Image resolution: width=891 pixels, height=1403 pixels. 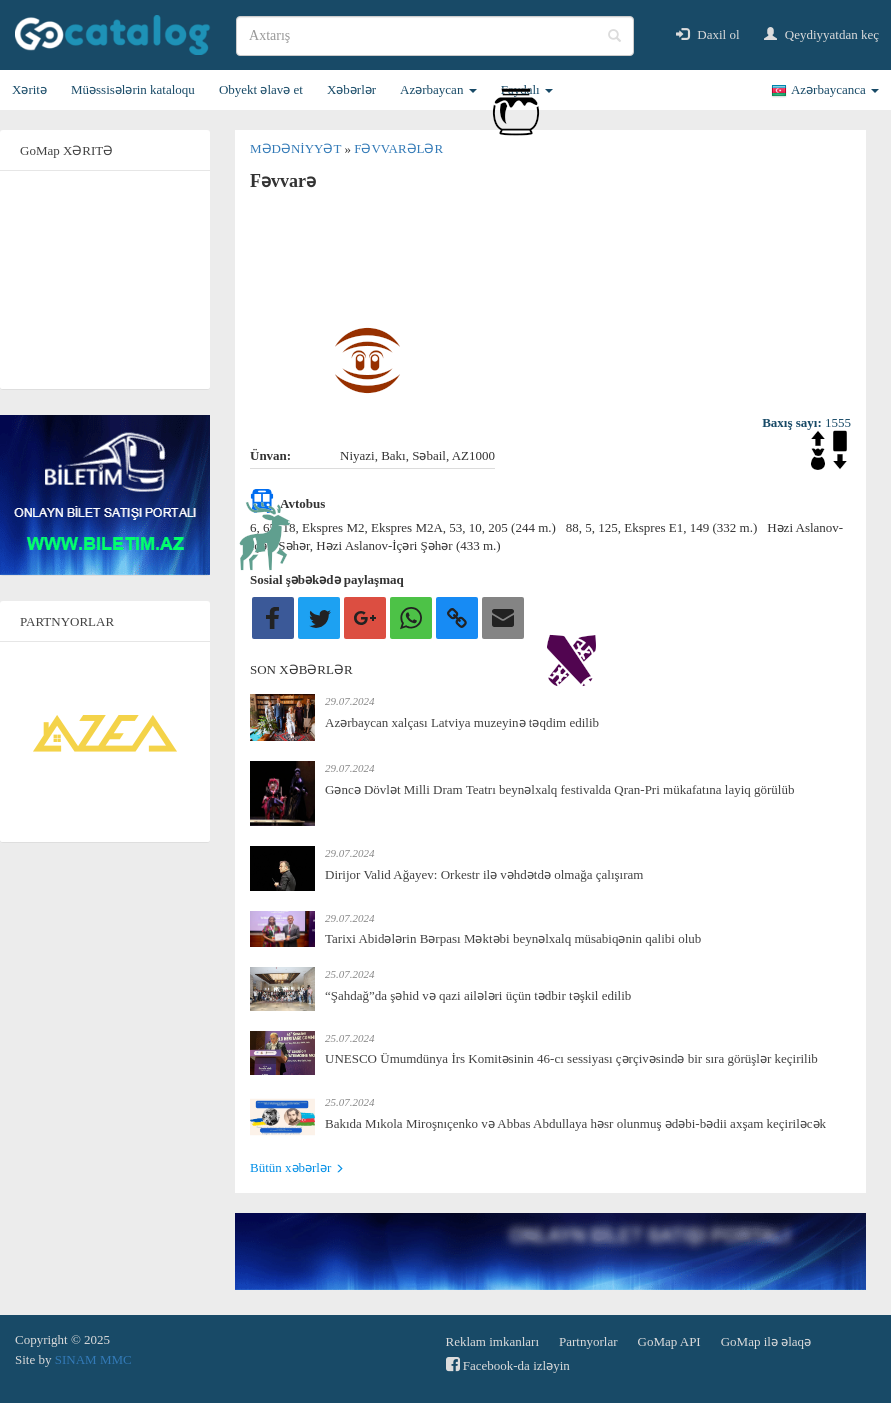 I want to click on a stylized character or avatar icon, so click(x=367, y=360).